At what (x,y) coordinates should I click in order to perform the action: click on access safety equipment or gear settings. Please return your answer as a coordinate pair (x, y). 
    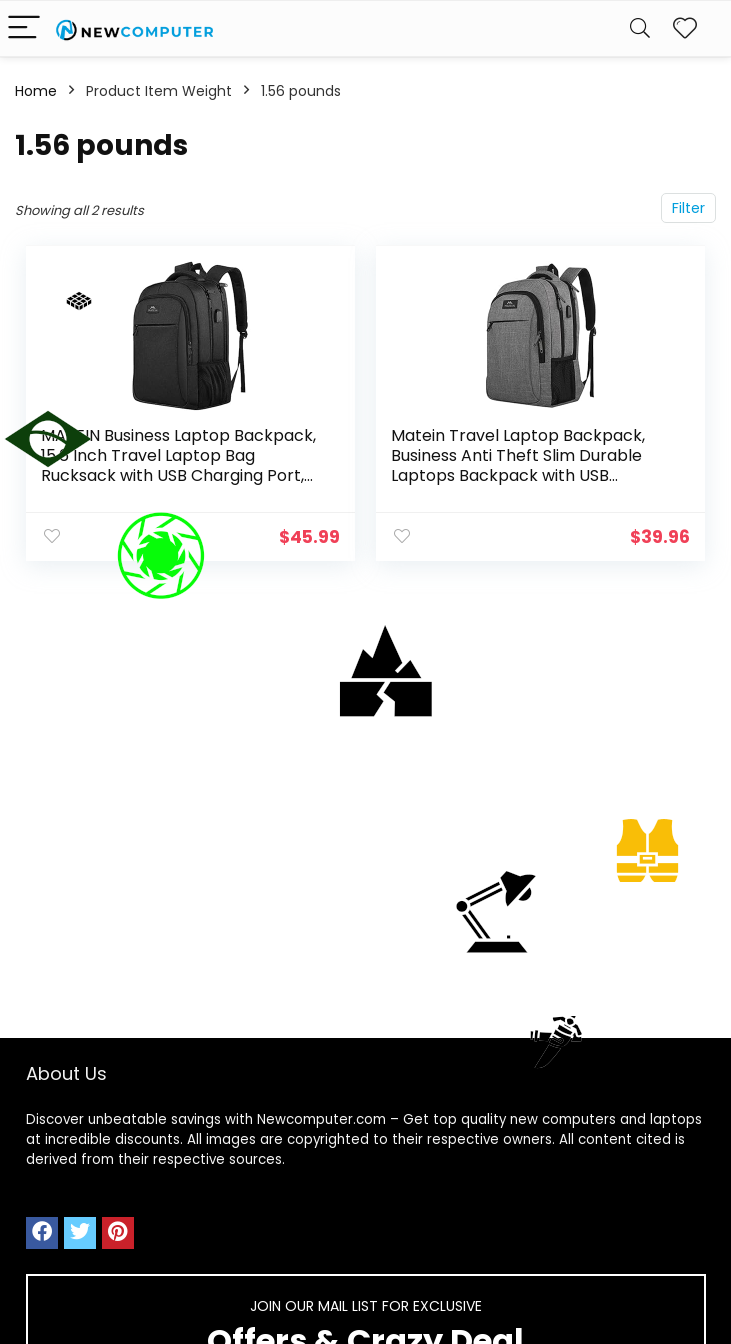
    Looking at the image, I should click on (647, 850).